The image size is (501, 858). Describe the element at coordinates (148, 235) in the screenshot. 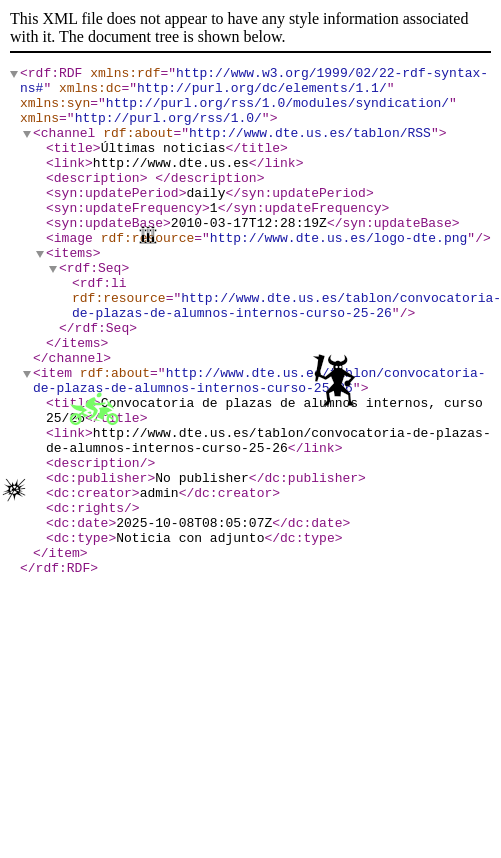

I see `access laboratory or experiment features` at that location.